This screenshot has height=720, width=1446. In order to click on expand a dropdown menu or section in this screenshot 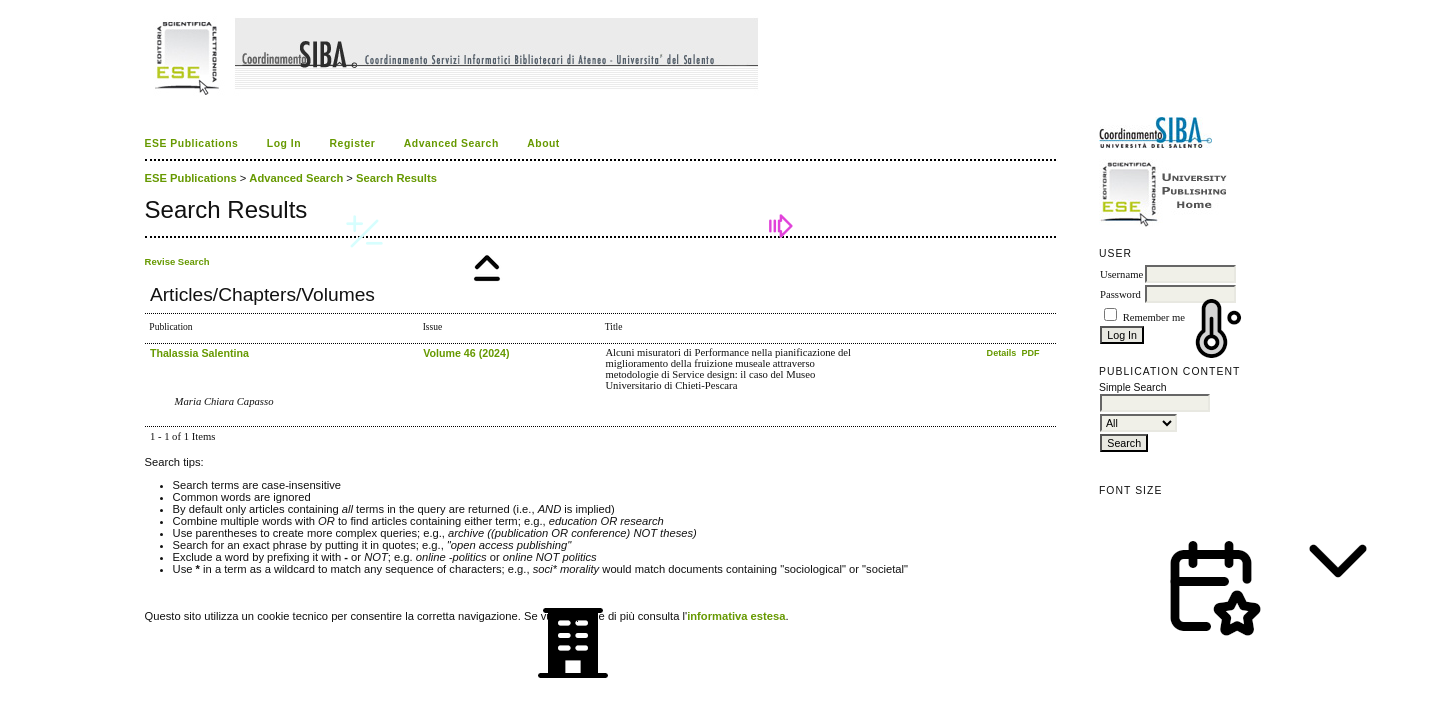, I will do `click(1338, 561)`.